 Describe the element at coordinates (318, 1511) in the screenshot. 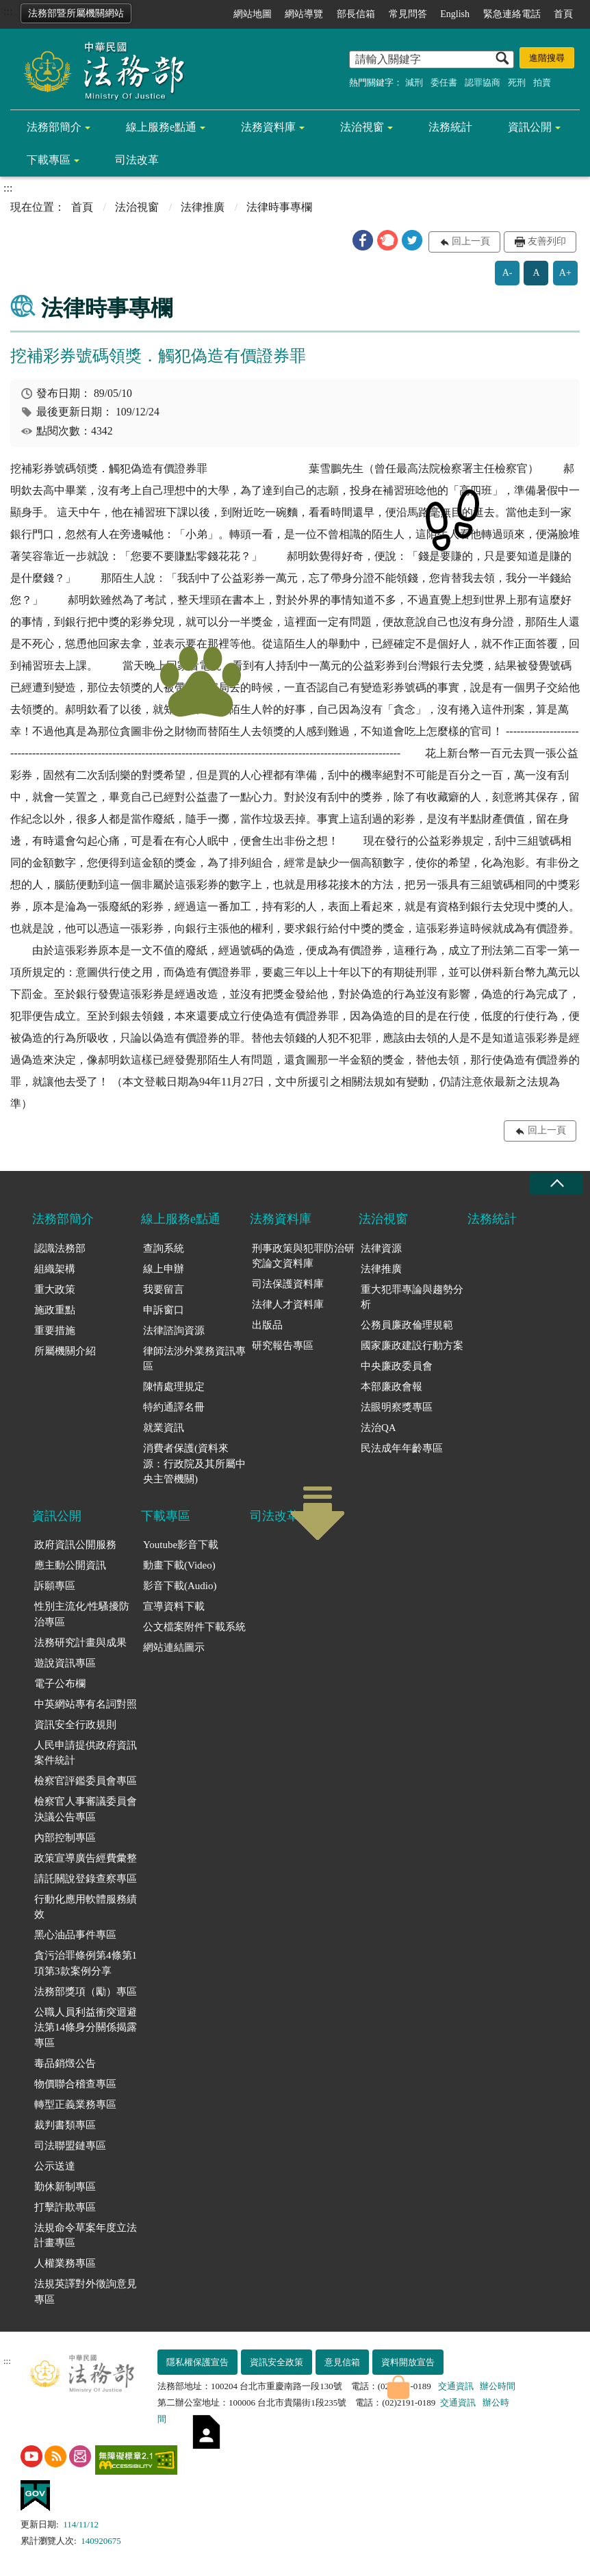

I see `download file or content` at that location.